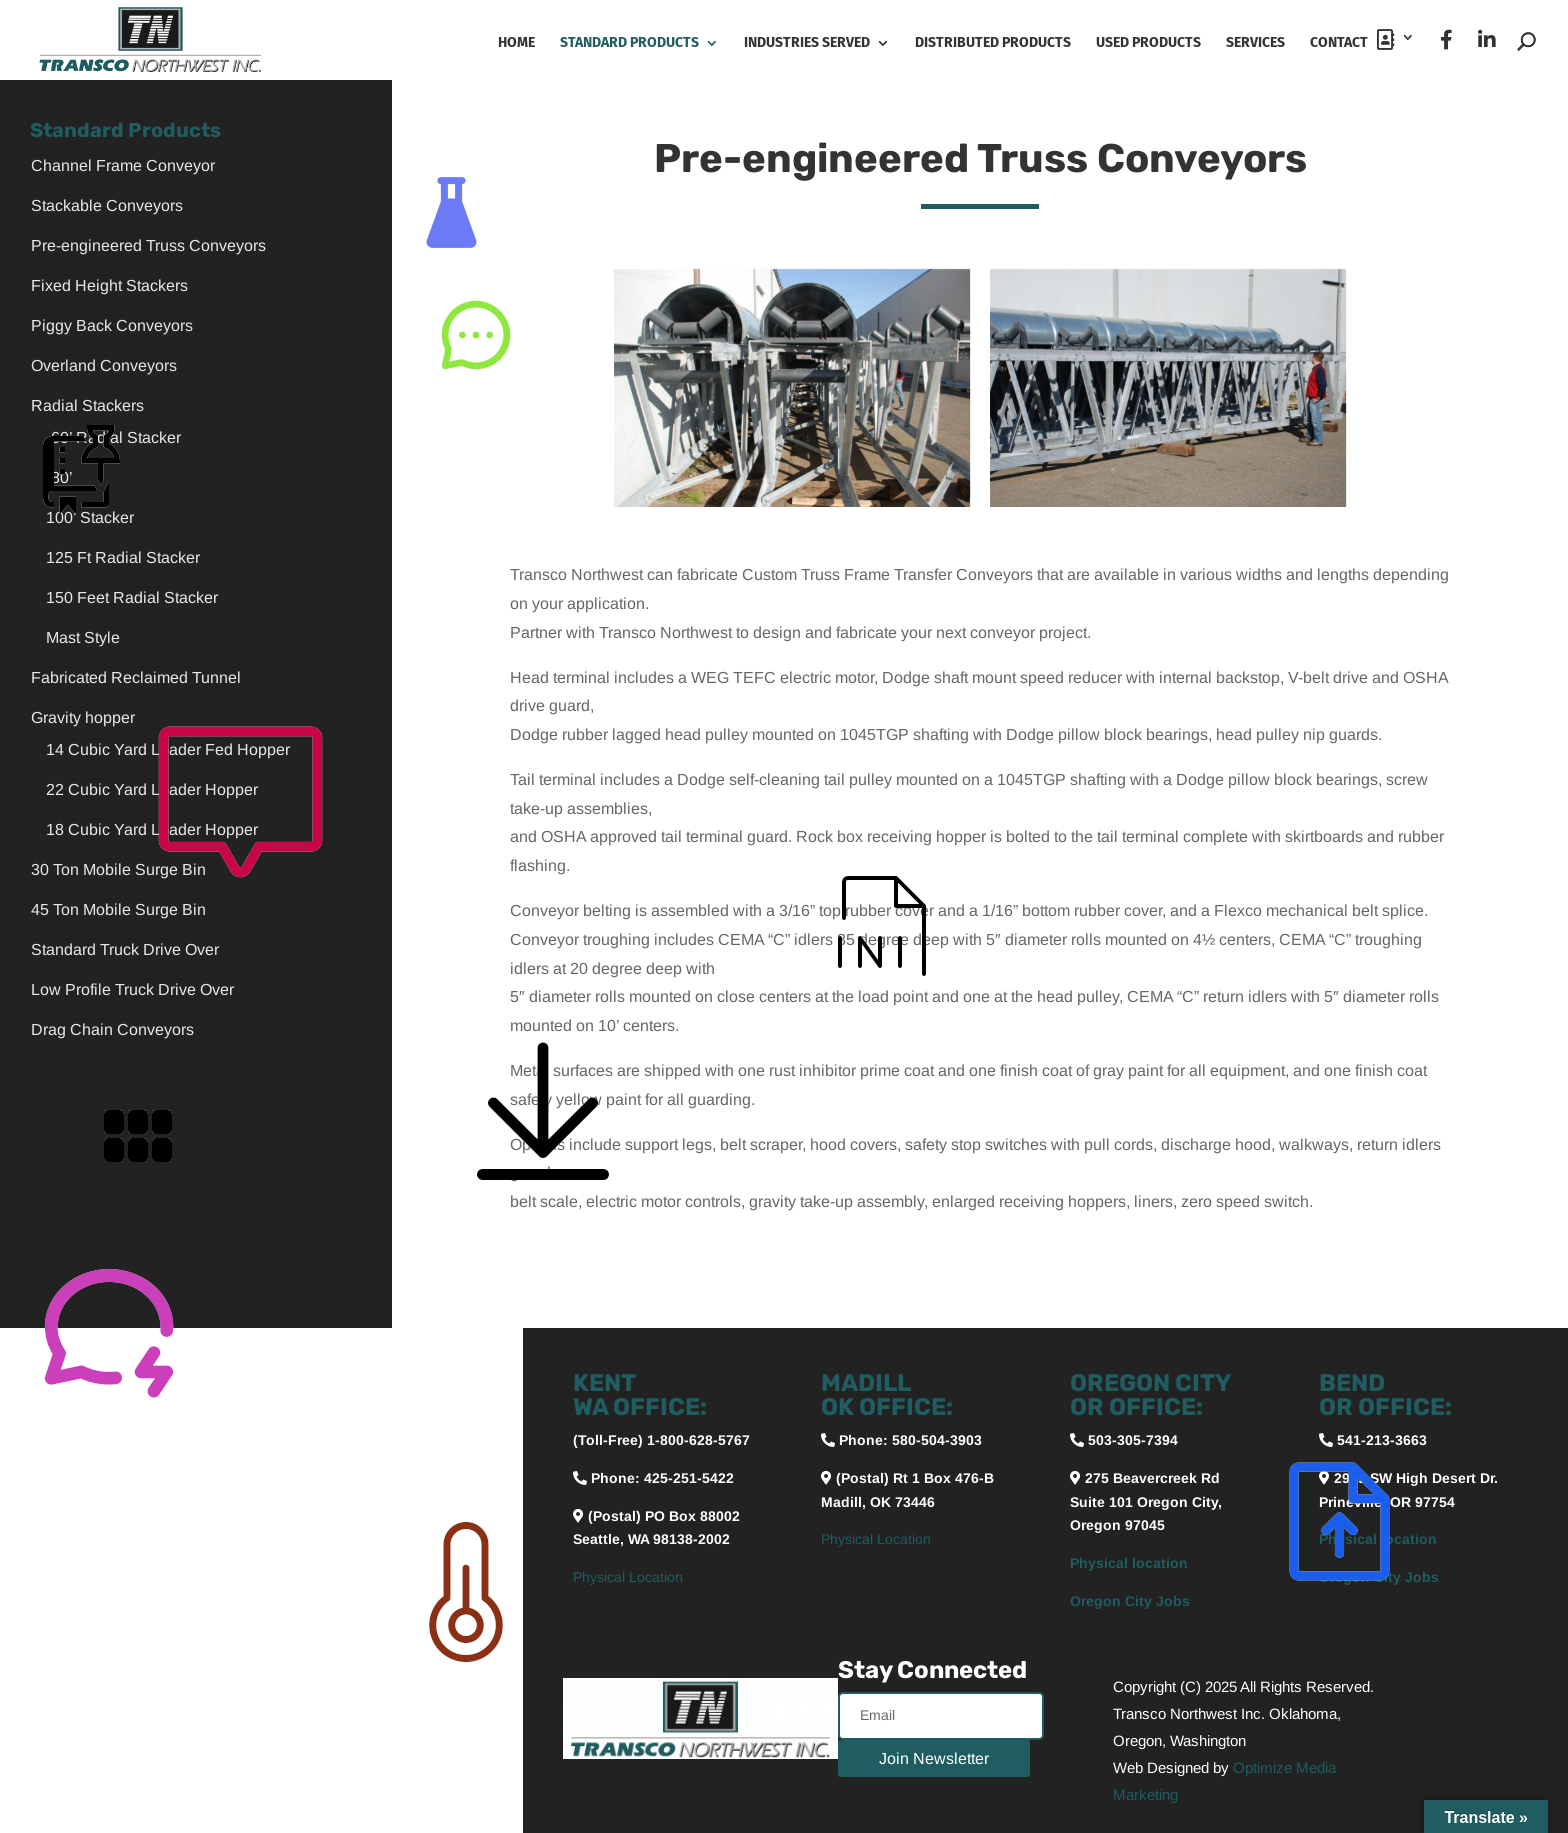 The height and width of the screenshot is (1833, 1568). Describe the element at coordinates (76, 469) in the screenshot. I see `pin a repository to your profile or dashboard` at that location.